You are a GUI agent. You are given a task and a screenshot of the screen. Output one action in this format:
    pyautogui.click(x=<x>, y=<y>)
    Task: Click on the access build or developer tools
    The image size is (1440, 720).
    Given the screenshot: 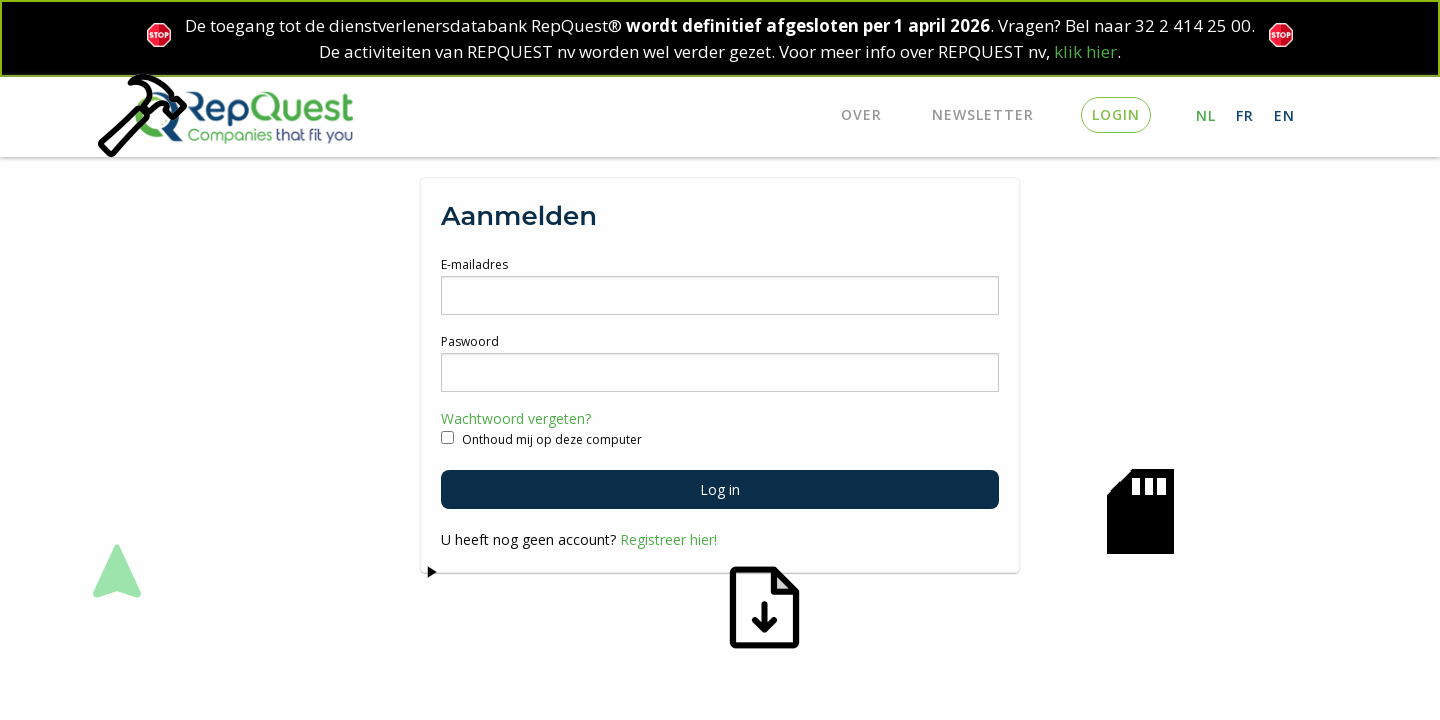 What is the action you would take?
    pyautogui.click(x=142, y=115)
    